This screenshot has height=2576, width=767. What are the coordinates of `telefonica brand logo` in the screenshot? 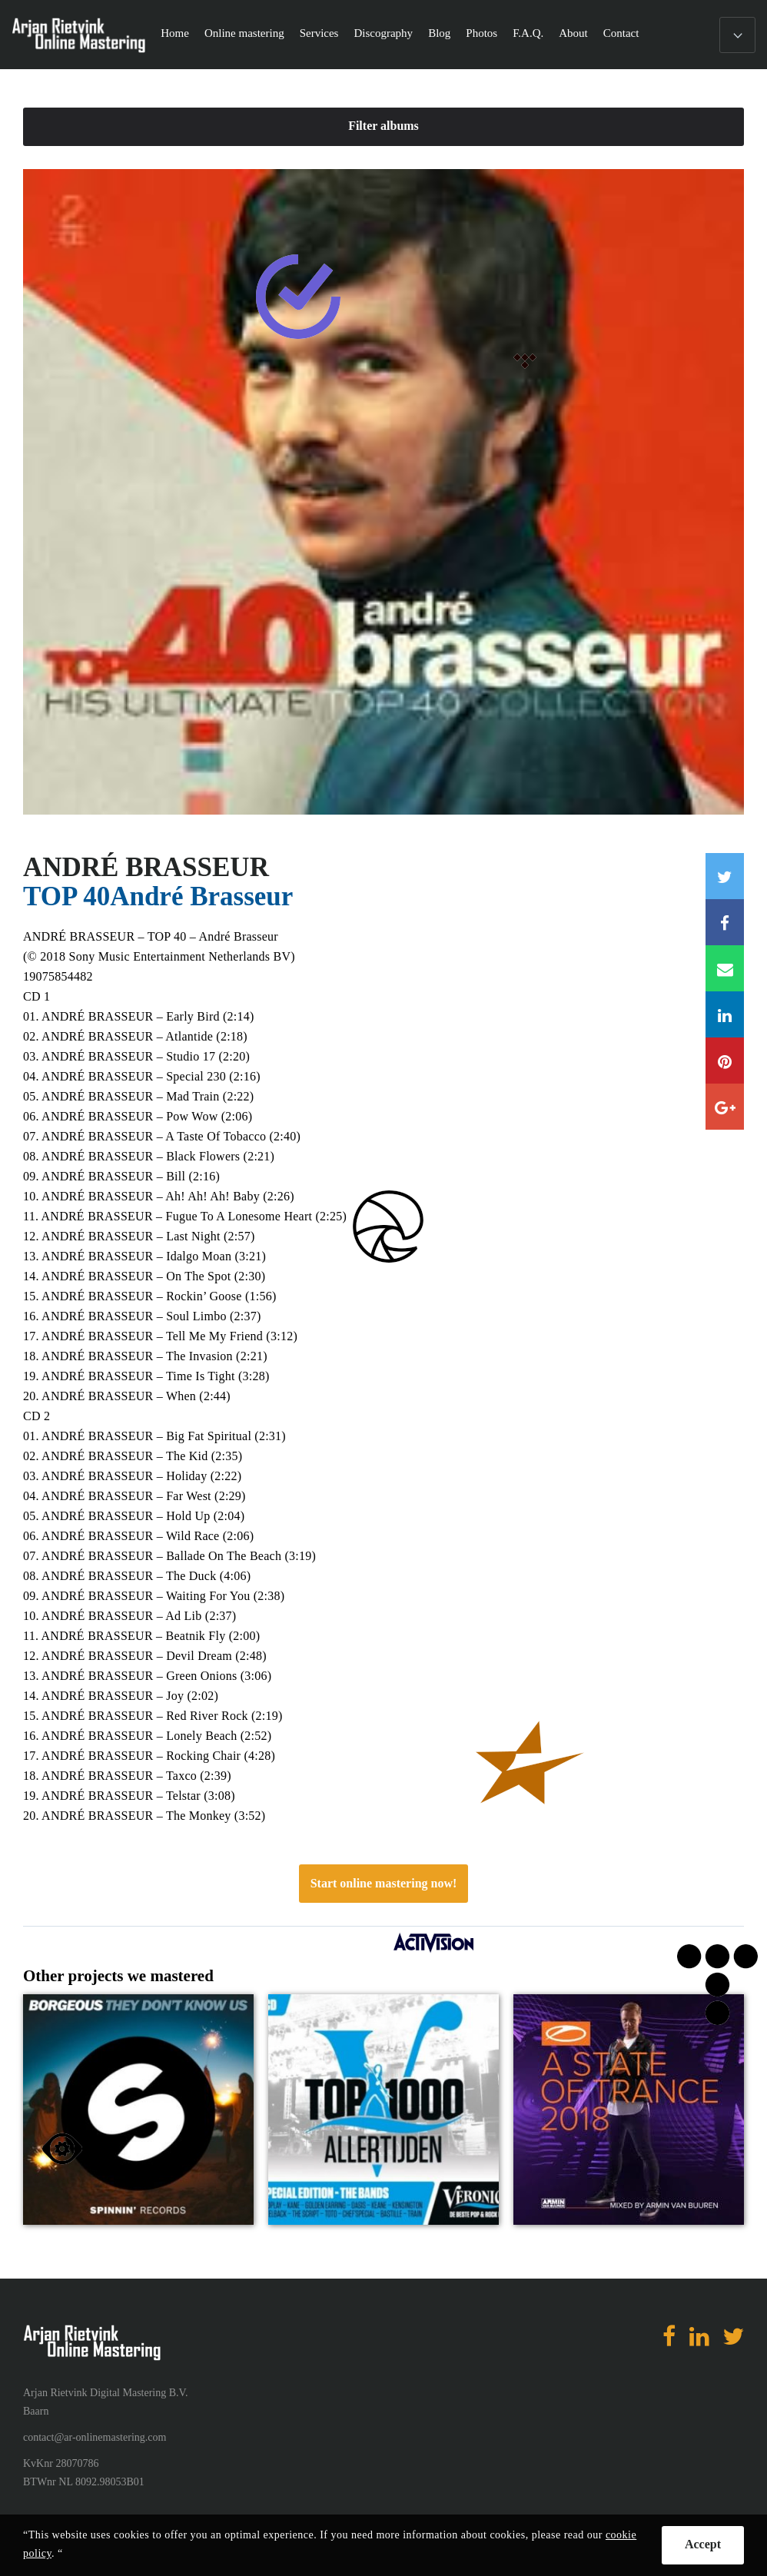 It's located at (717, 1984).